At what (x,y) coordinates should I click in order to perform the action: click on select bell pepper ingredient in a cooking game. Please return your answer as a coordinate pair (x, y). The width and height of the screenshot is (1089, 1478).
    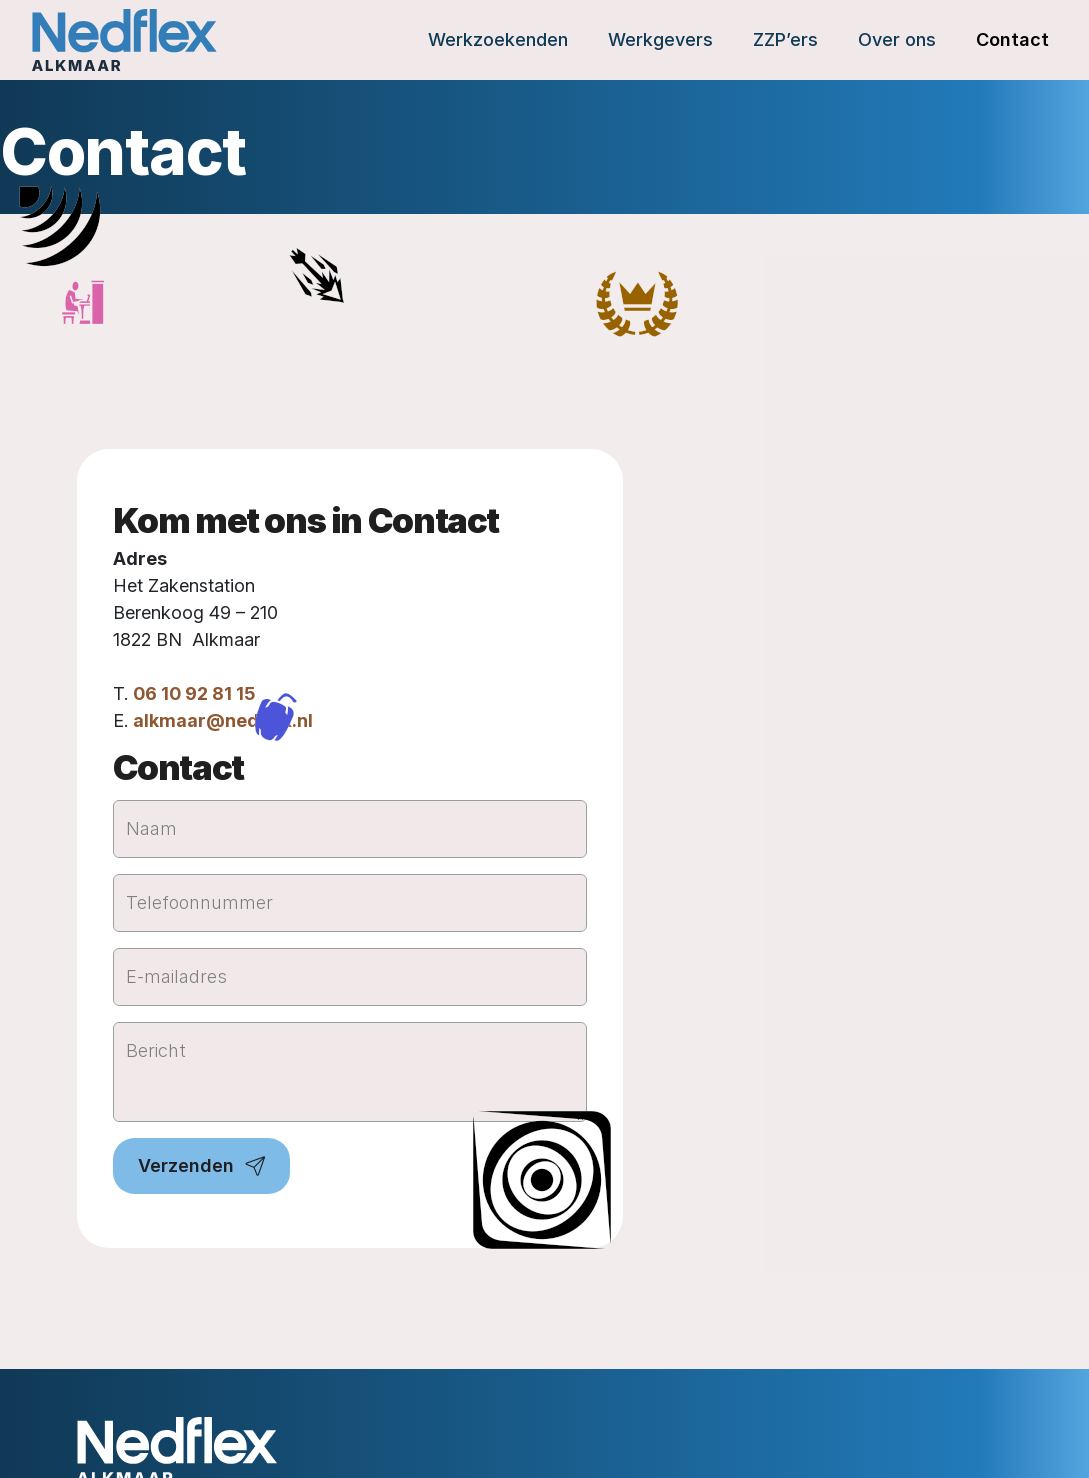
    Looking at the image, I should click on (276, 717).